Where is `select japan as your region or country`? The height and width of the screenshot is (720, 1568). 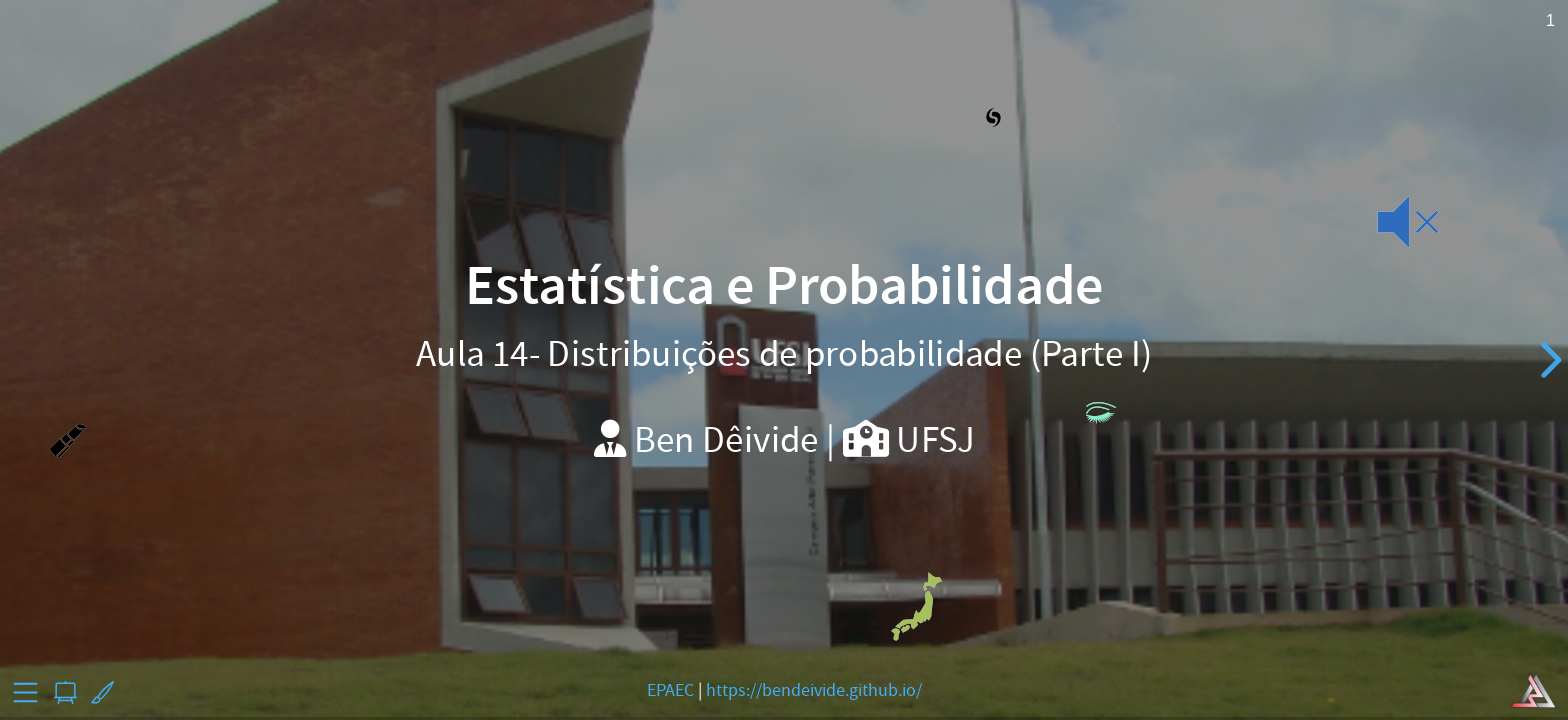
select japan as your region or country is located at coordinates (916, 606).